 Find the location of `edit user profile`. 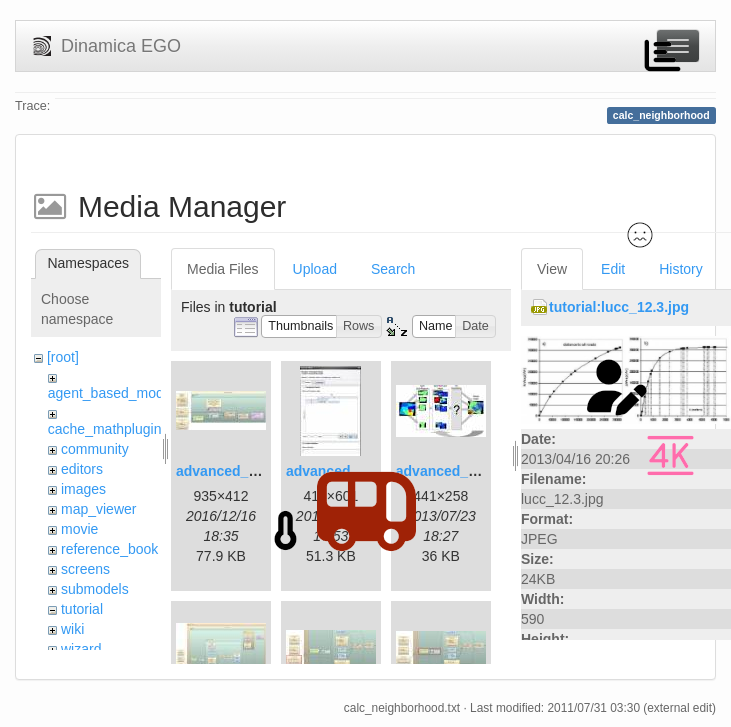

edit user profile is located at coordinates (615, 385).